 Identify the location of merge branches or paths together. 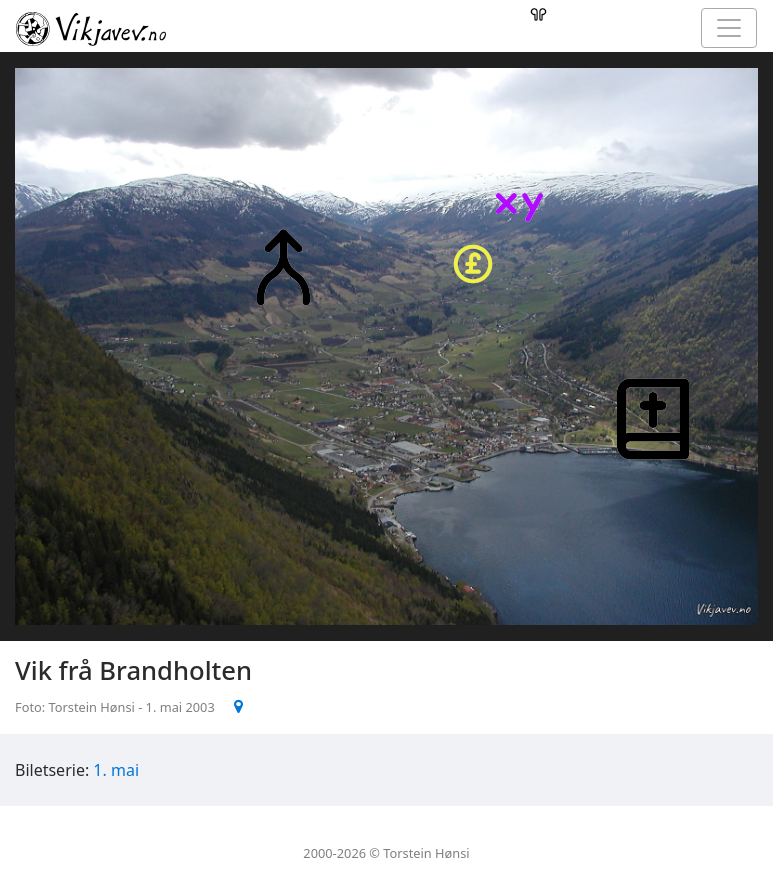
(283, 267).